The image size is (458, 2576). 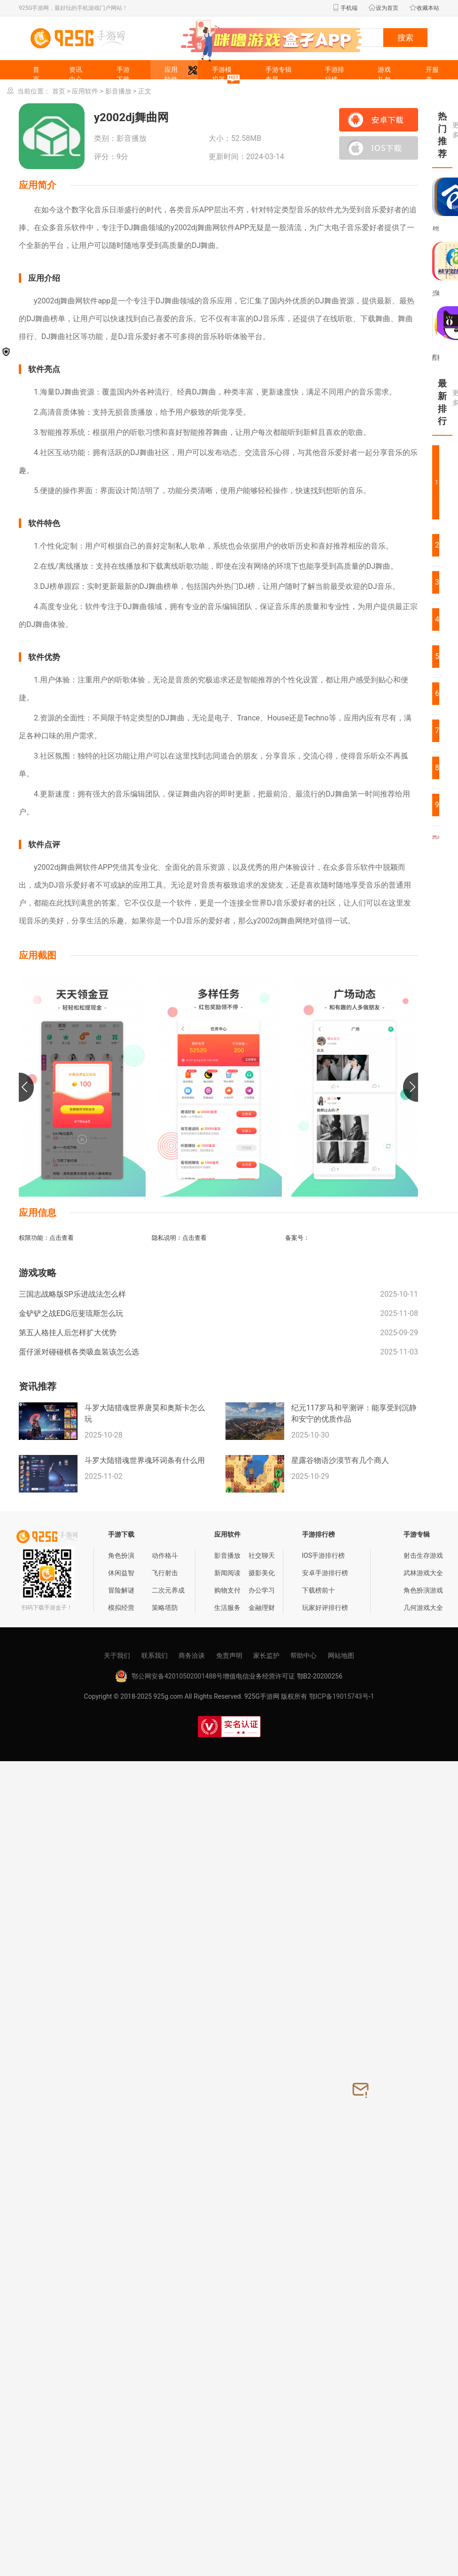 What do you see at coordinates (360, 2089) in the screenshot?
I see `indicates an urgent or important email` at bounding box center [360, 2089].